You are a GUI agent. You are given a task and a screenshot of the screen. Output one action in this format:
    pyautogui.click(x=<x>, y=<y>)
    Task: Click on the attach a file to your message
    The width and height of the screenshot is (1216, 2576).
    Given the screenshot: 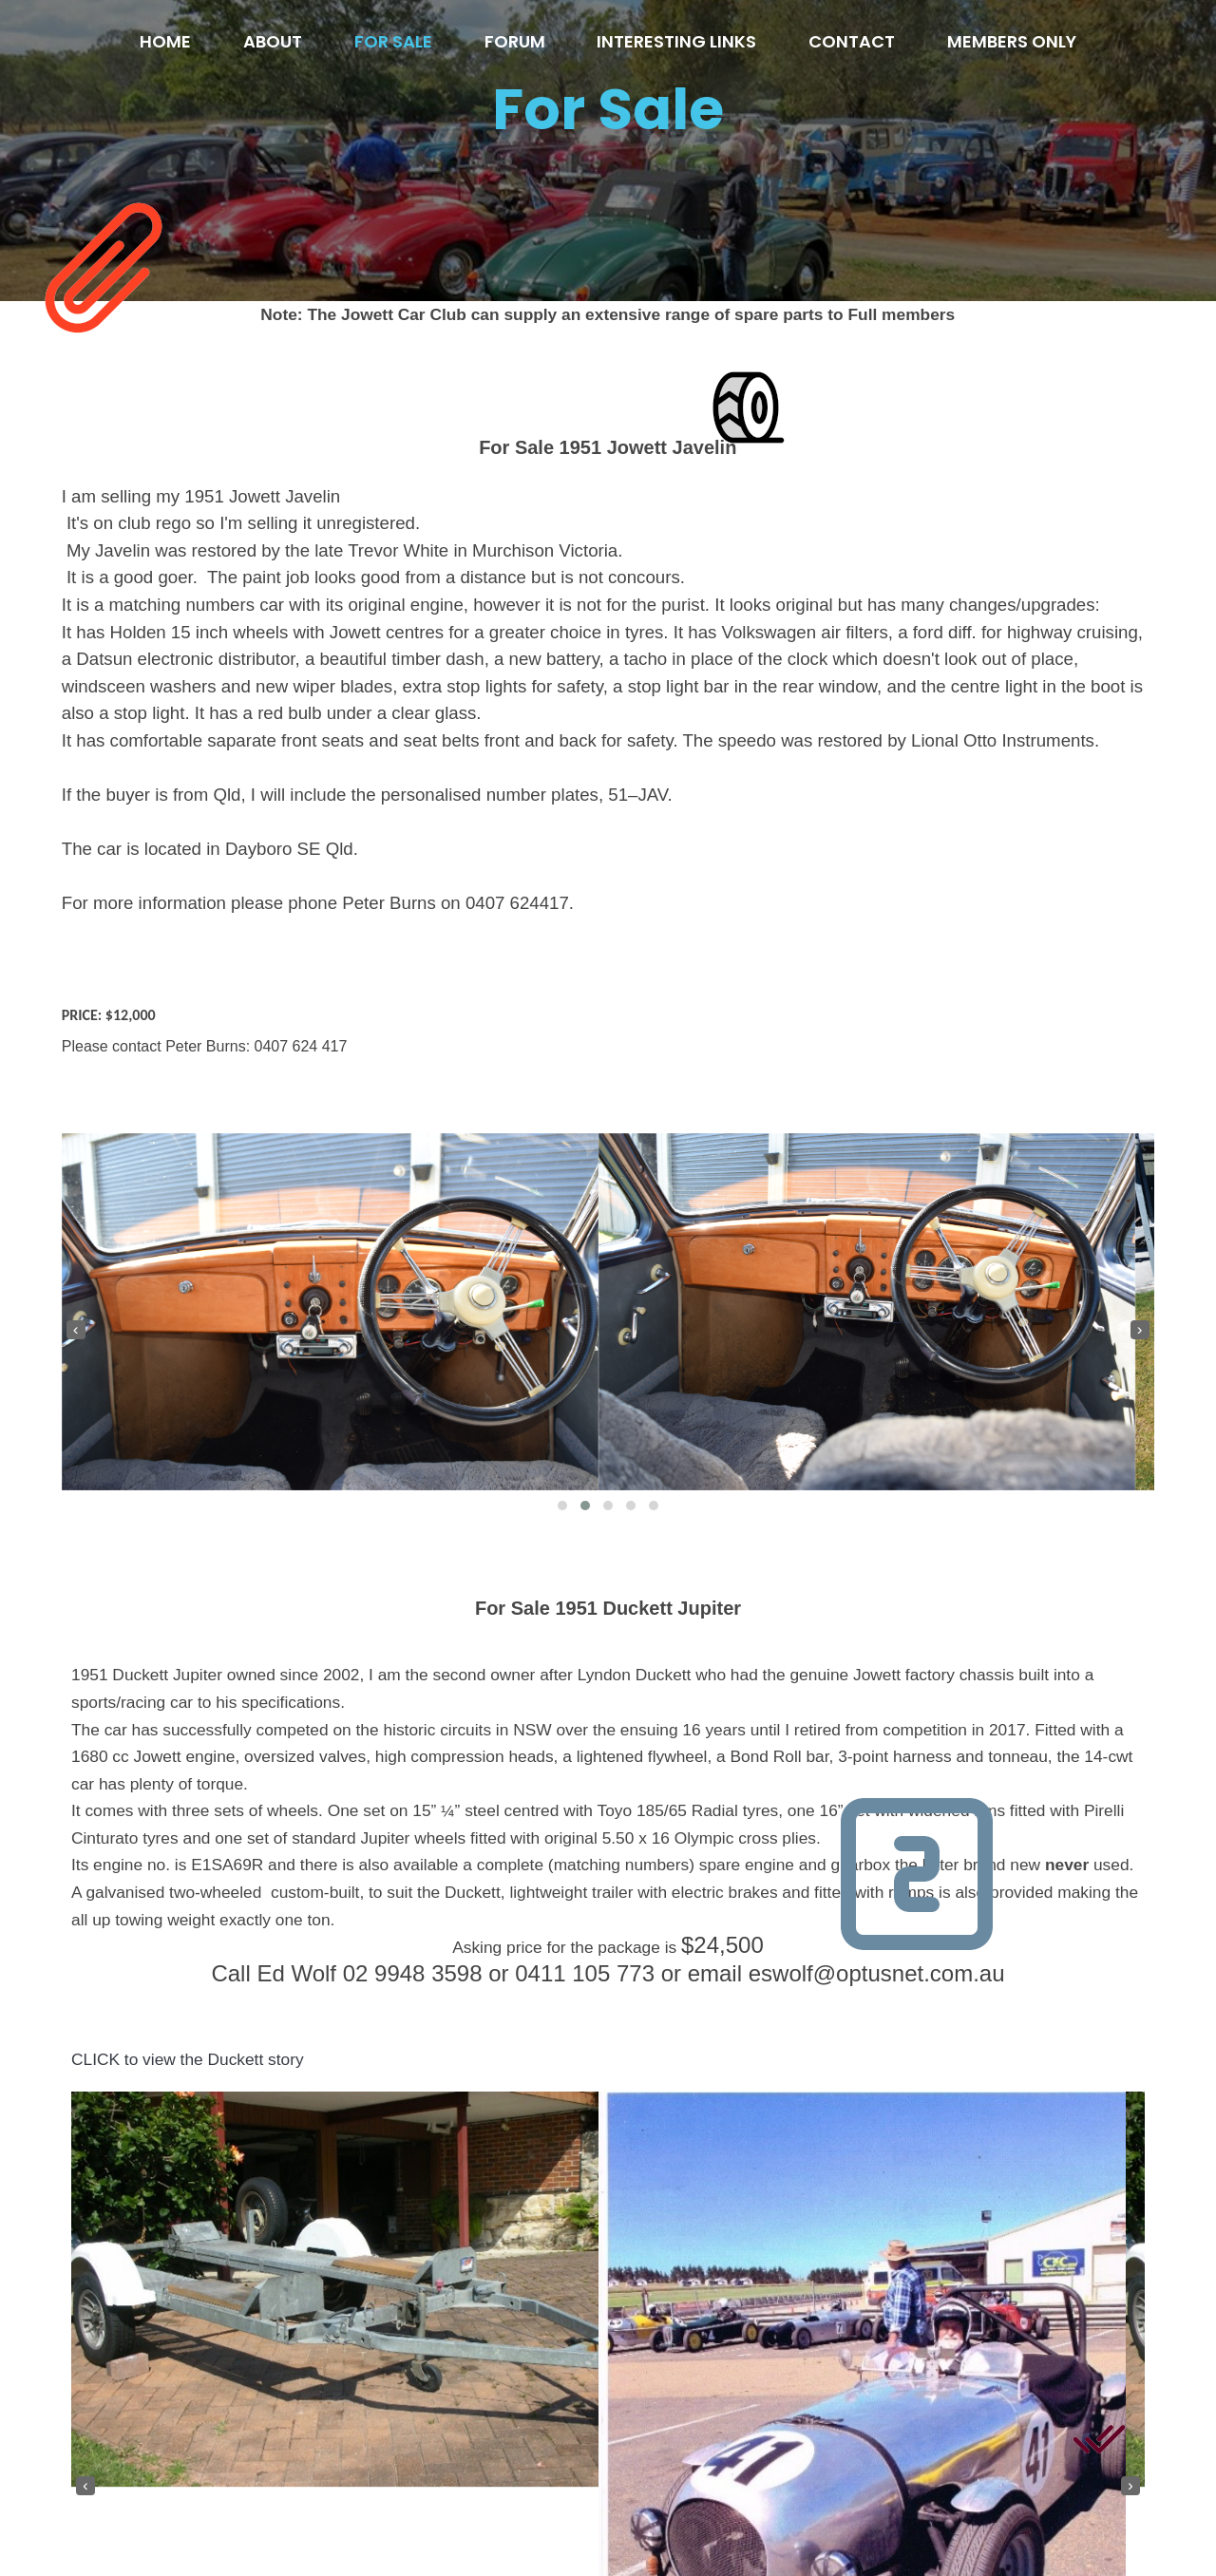 What is the action you would take?
    pyautogui.click(x=105, y=268)
    